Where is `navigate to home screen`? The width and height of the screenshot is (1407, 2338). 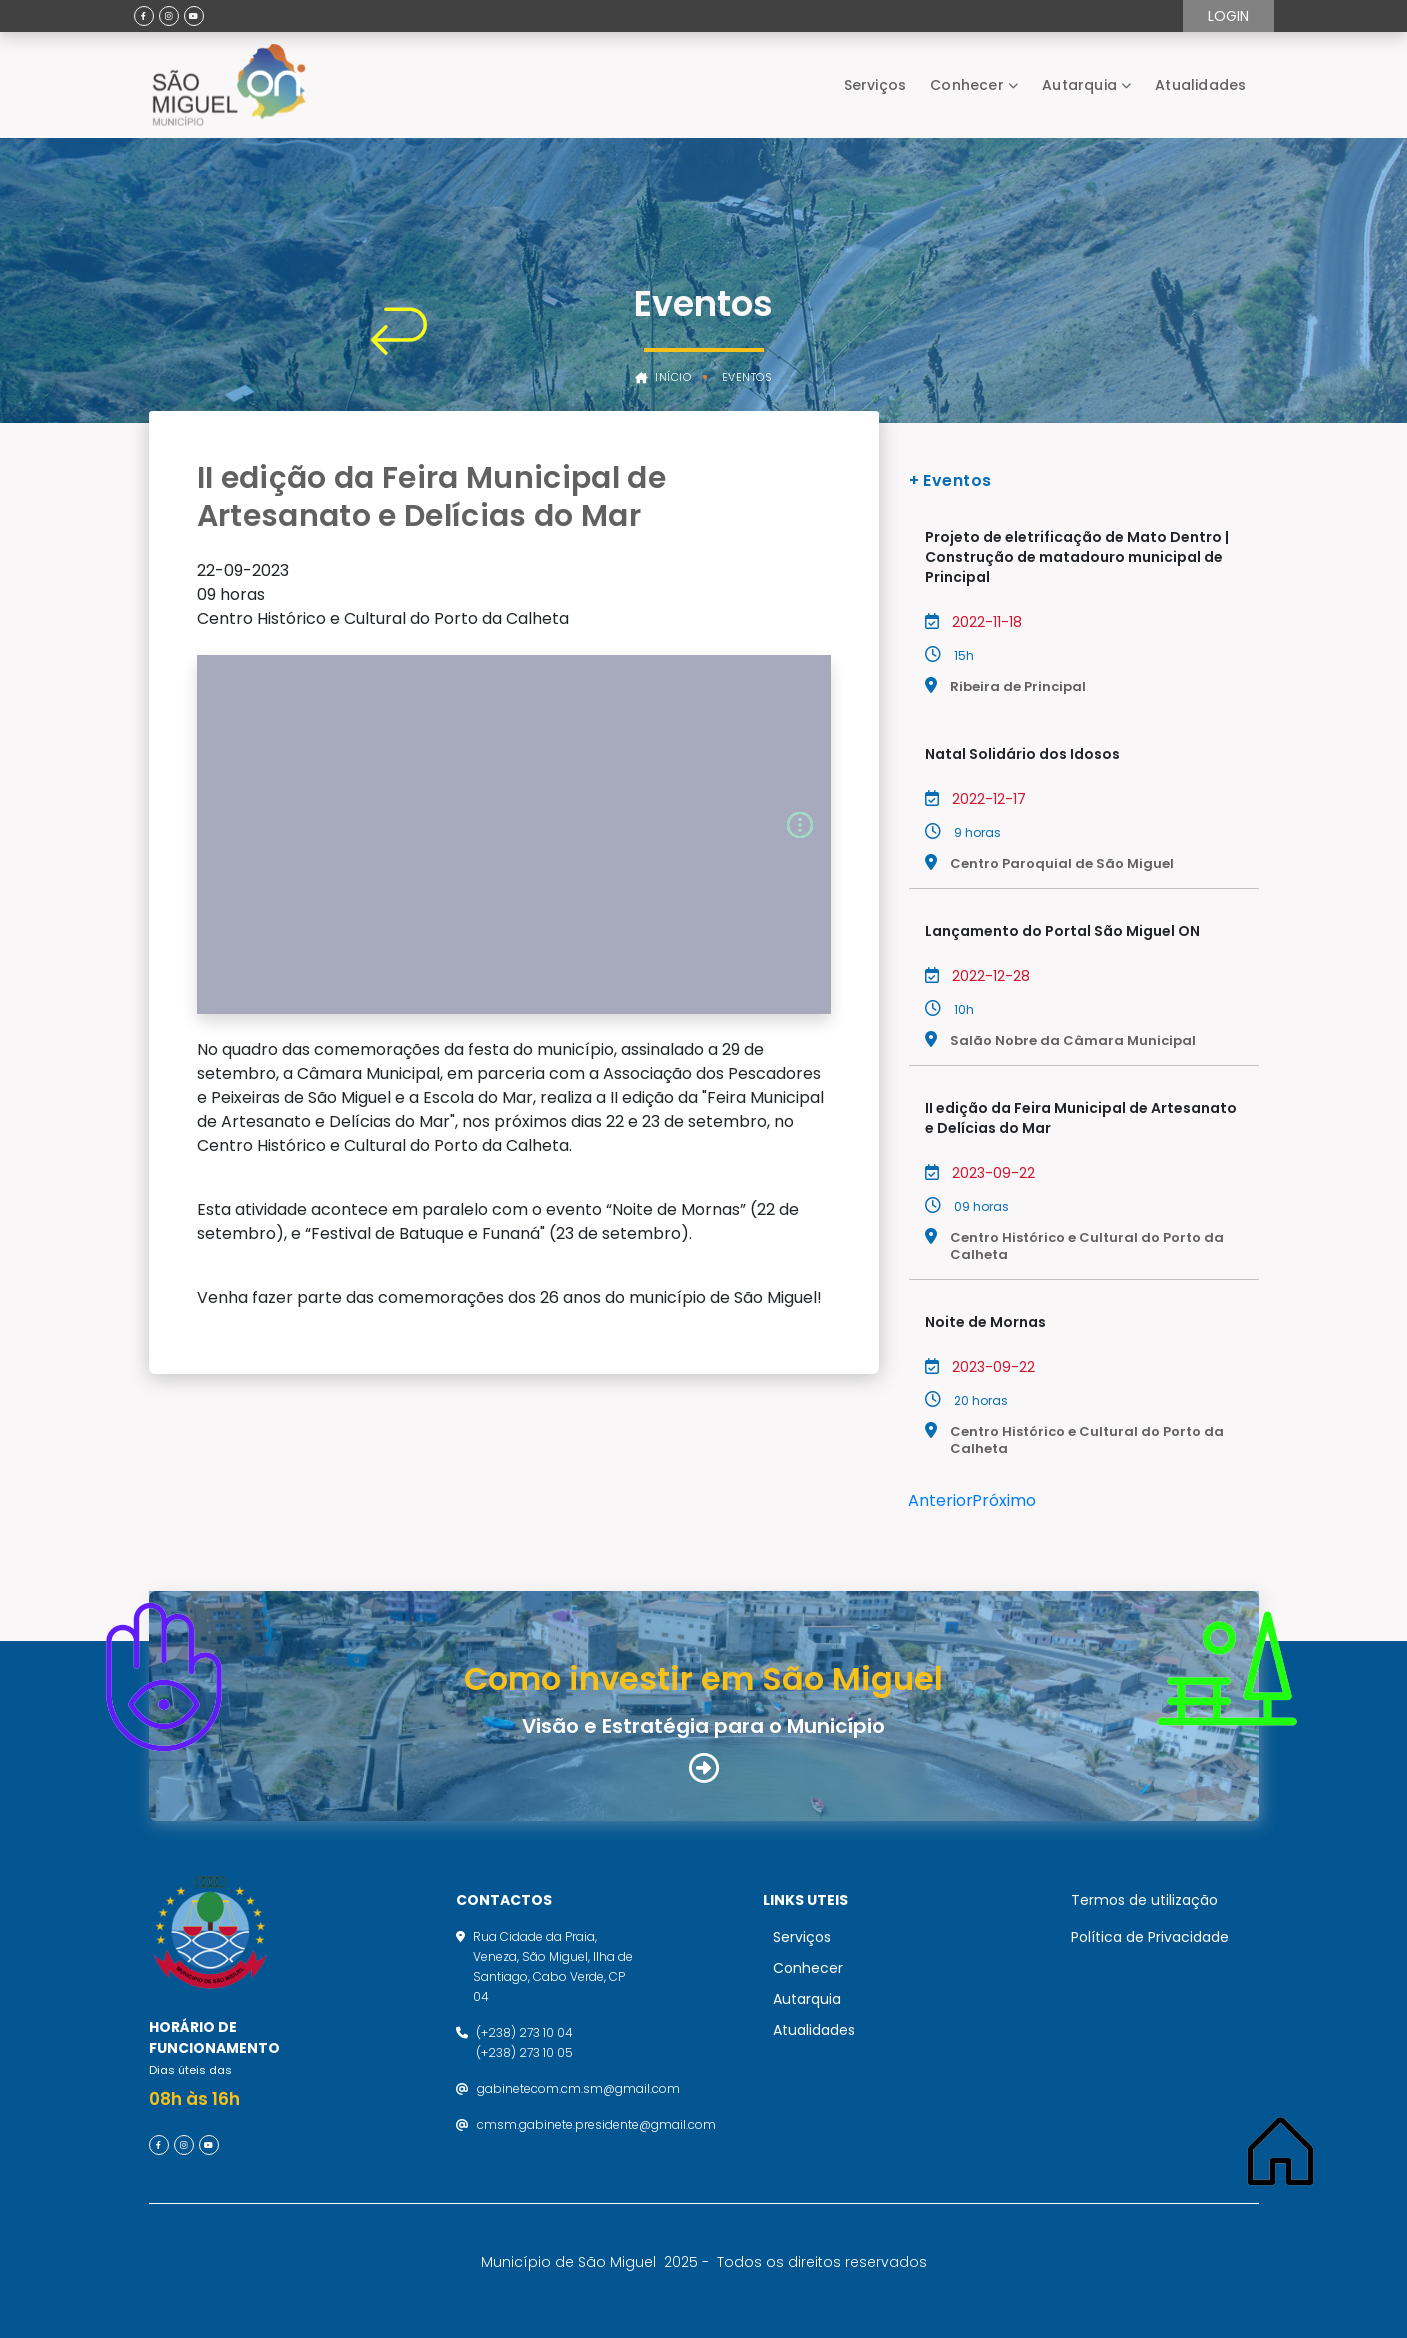
navigate to home screen is located at coordinates (1280, 2152).